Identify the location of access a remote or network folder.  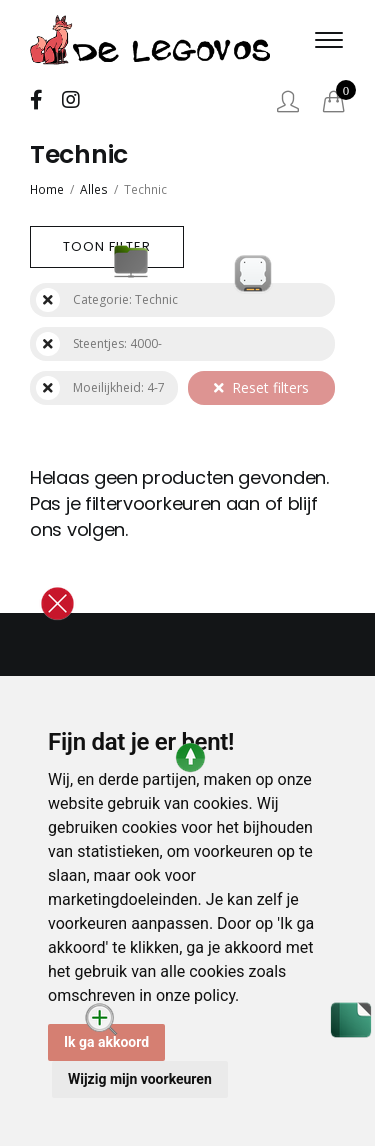
(131, 261).